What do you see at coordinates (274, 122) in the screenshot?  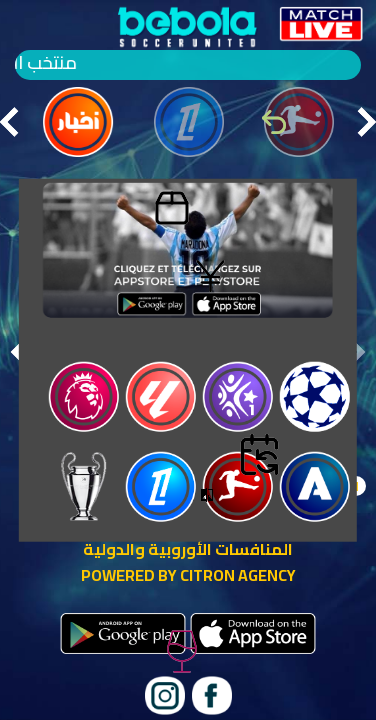 I see `undo the last action` at bounding box center [274, 122].